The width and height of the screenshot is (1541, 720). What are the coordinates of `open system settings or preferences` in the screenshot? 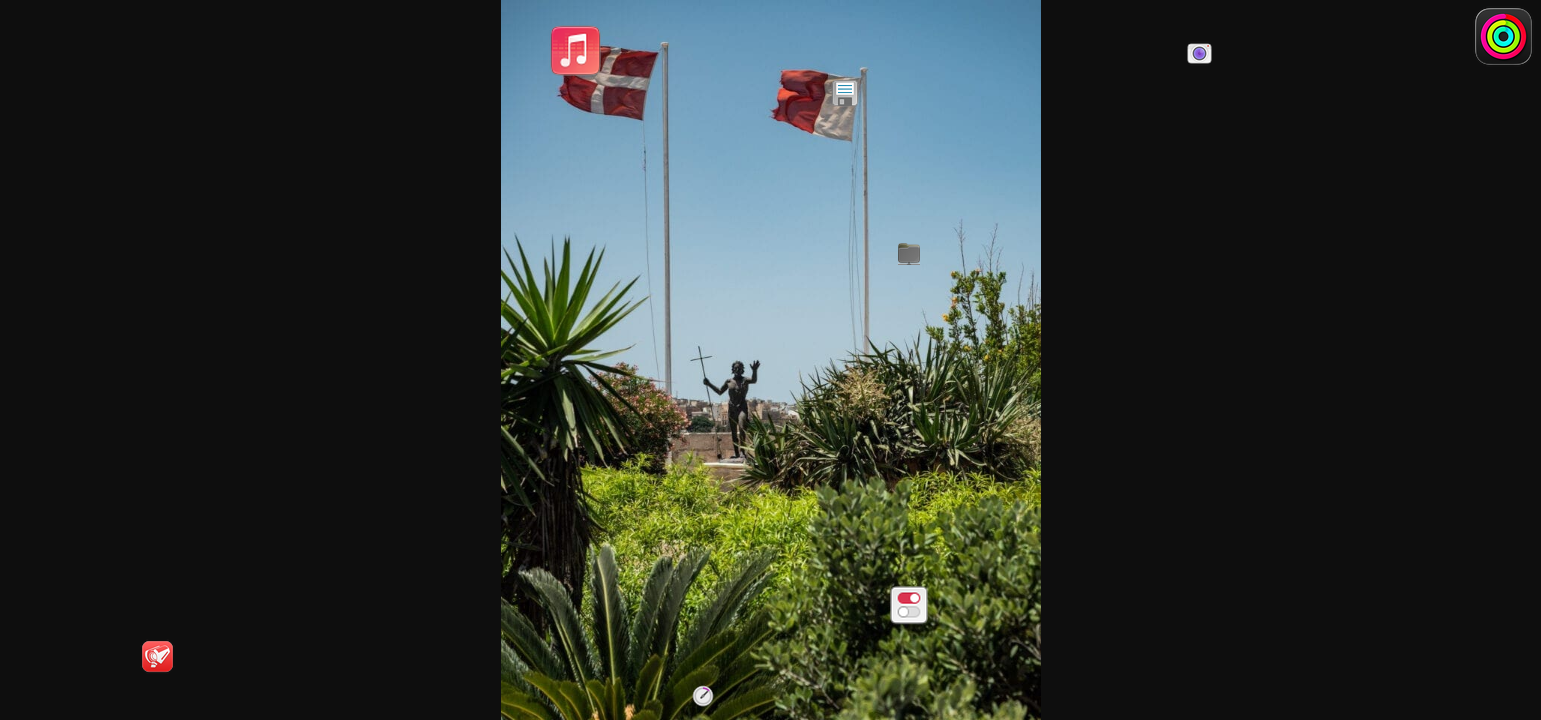 It's located at (909, 605).